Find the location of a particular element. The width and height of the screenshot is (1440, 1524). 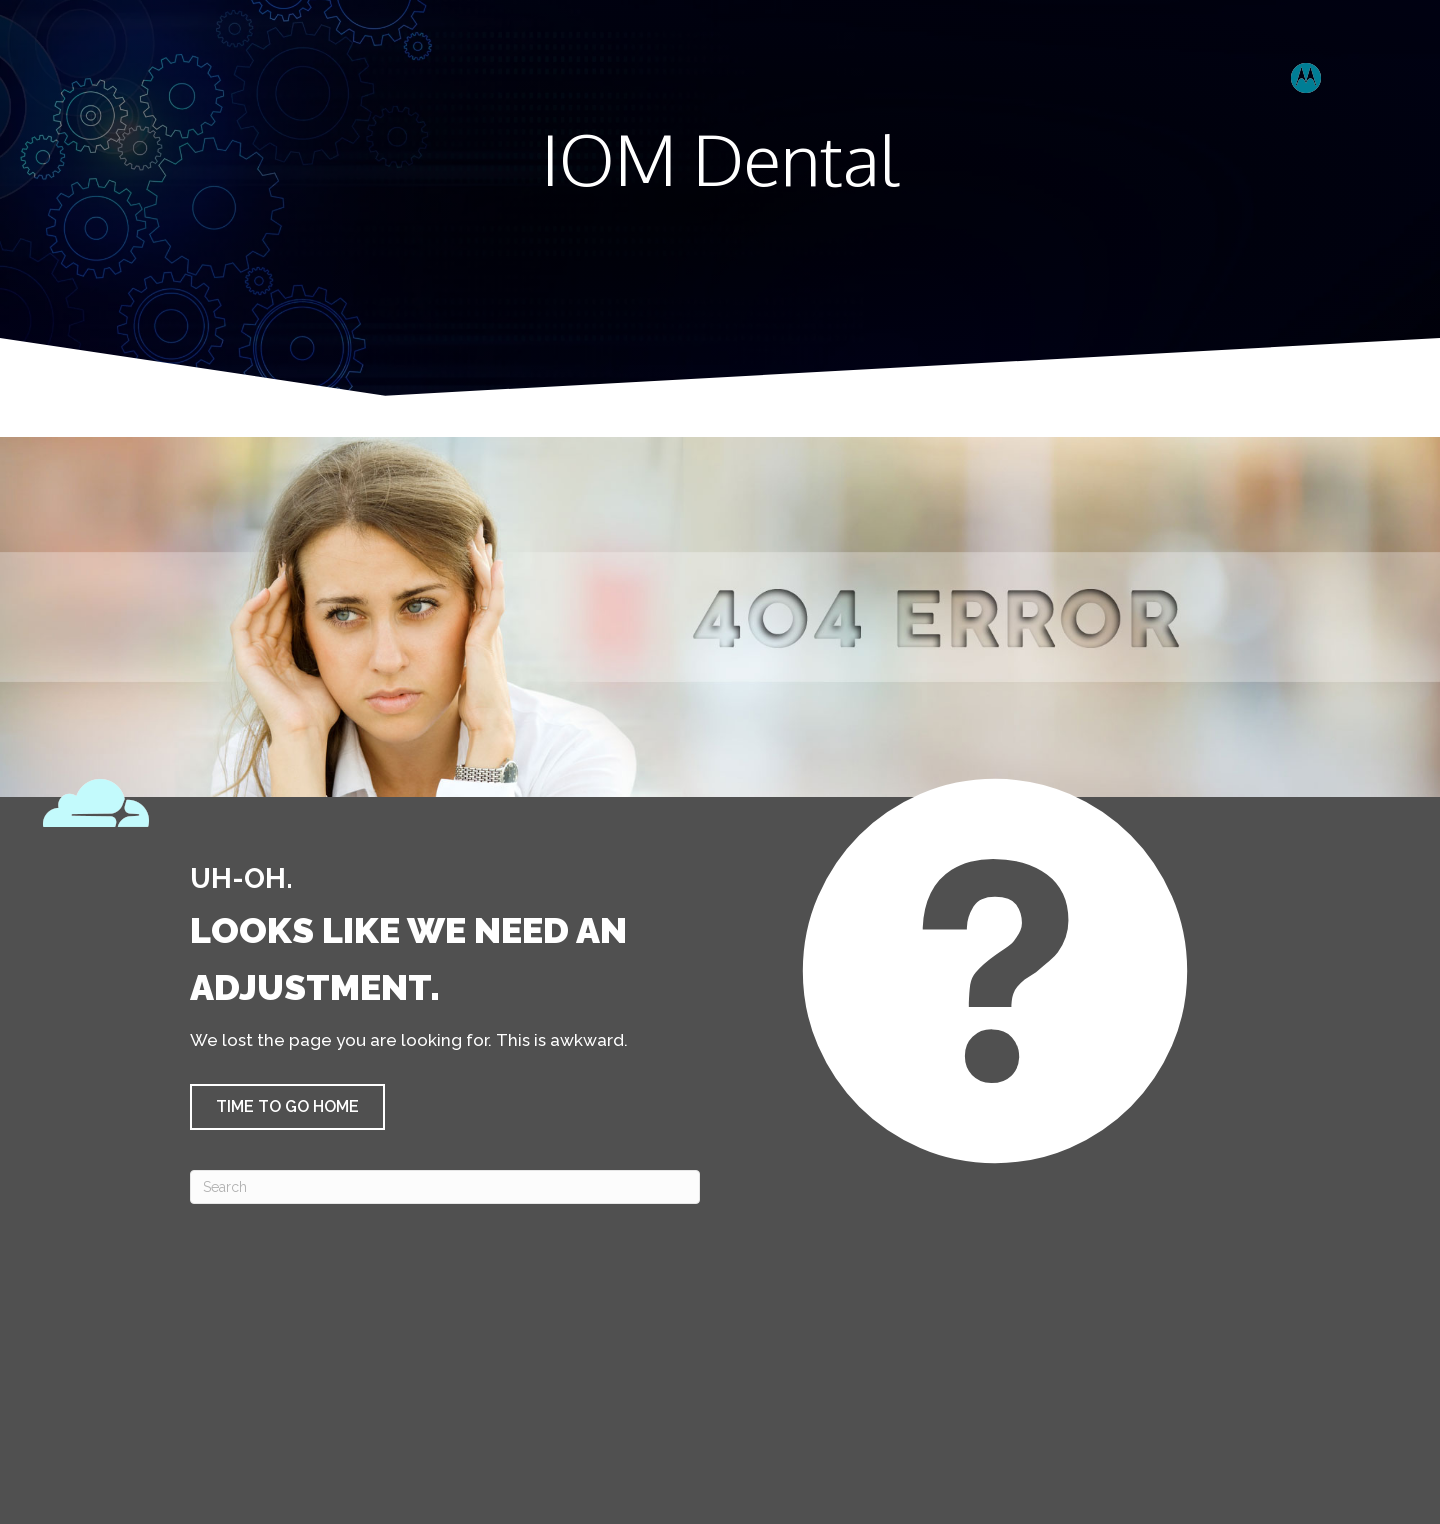

Motorola brand logo is located at coordinates (1306, 78).